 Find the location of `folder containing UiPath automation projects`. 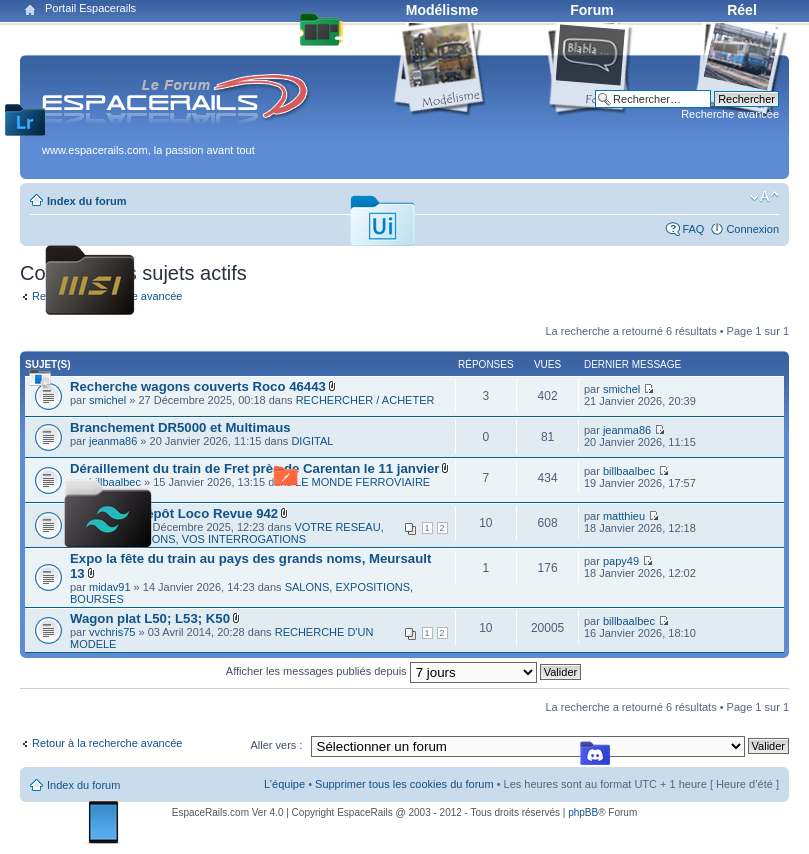

folder containing UiPath automation projects is located at coordinates (382, 222).